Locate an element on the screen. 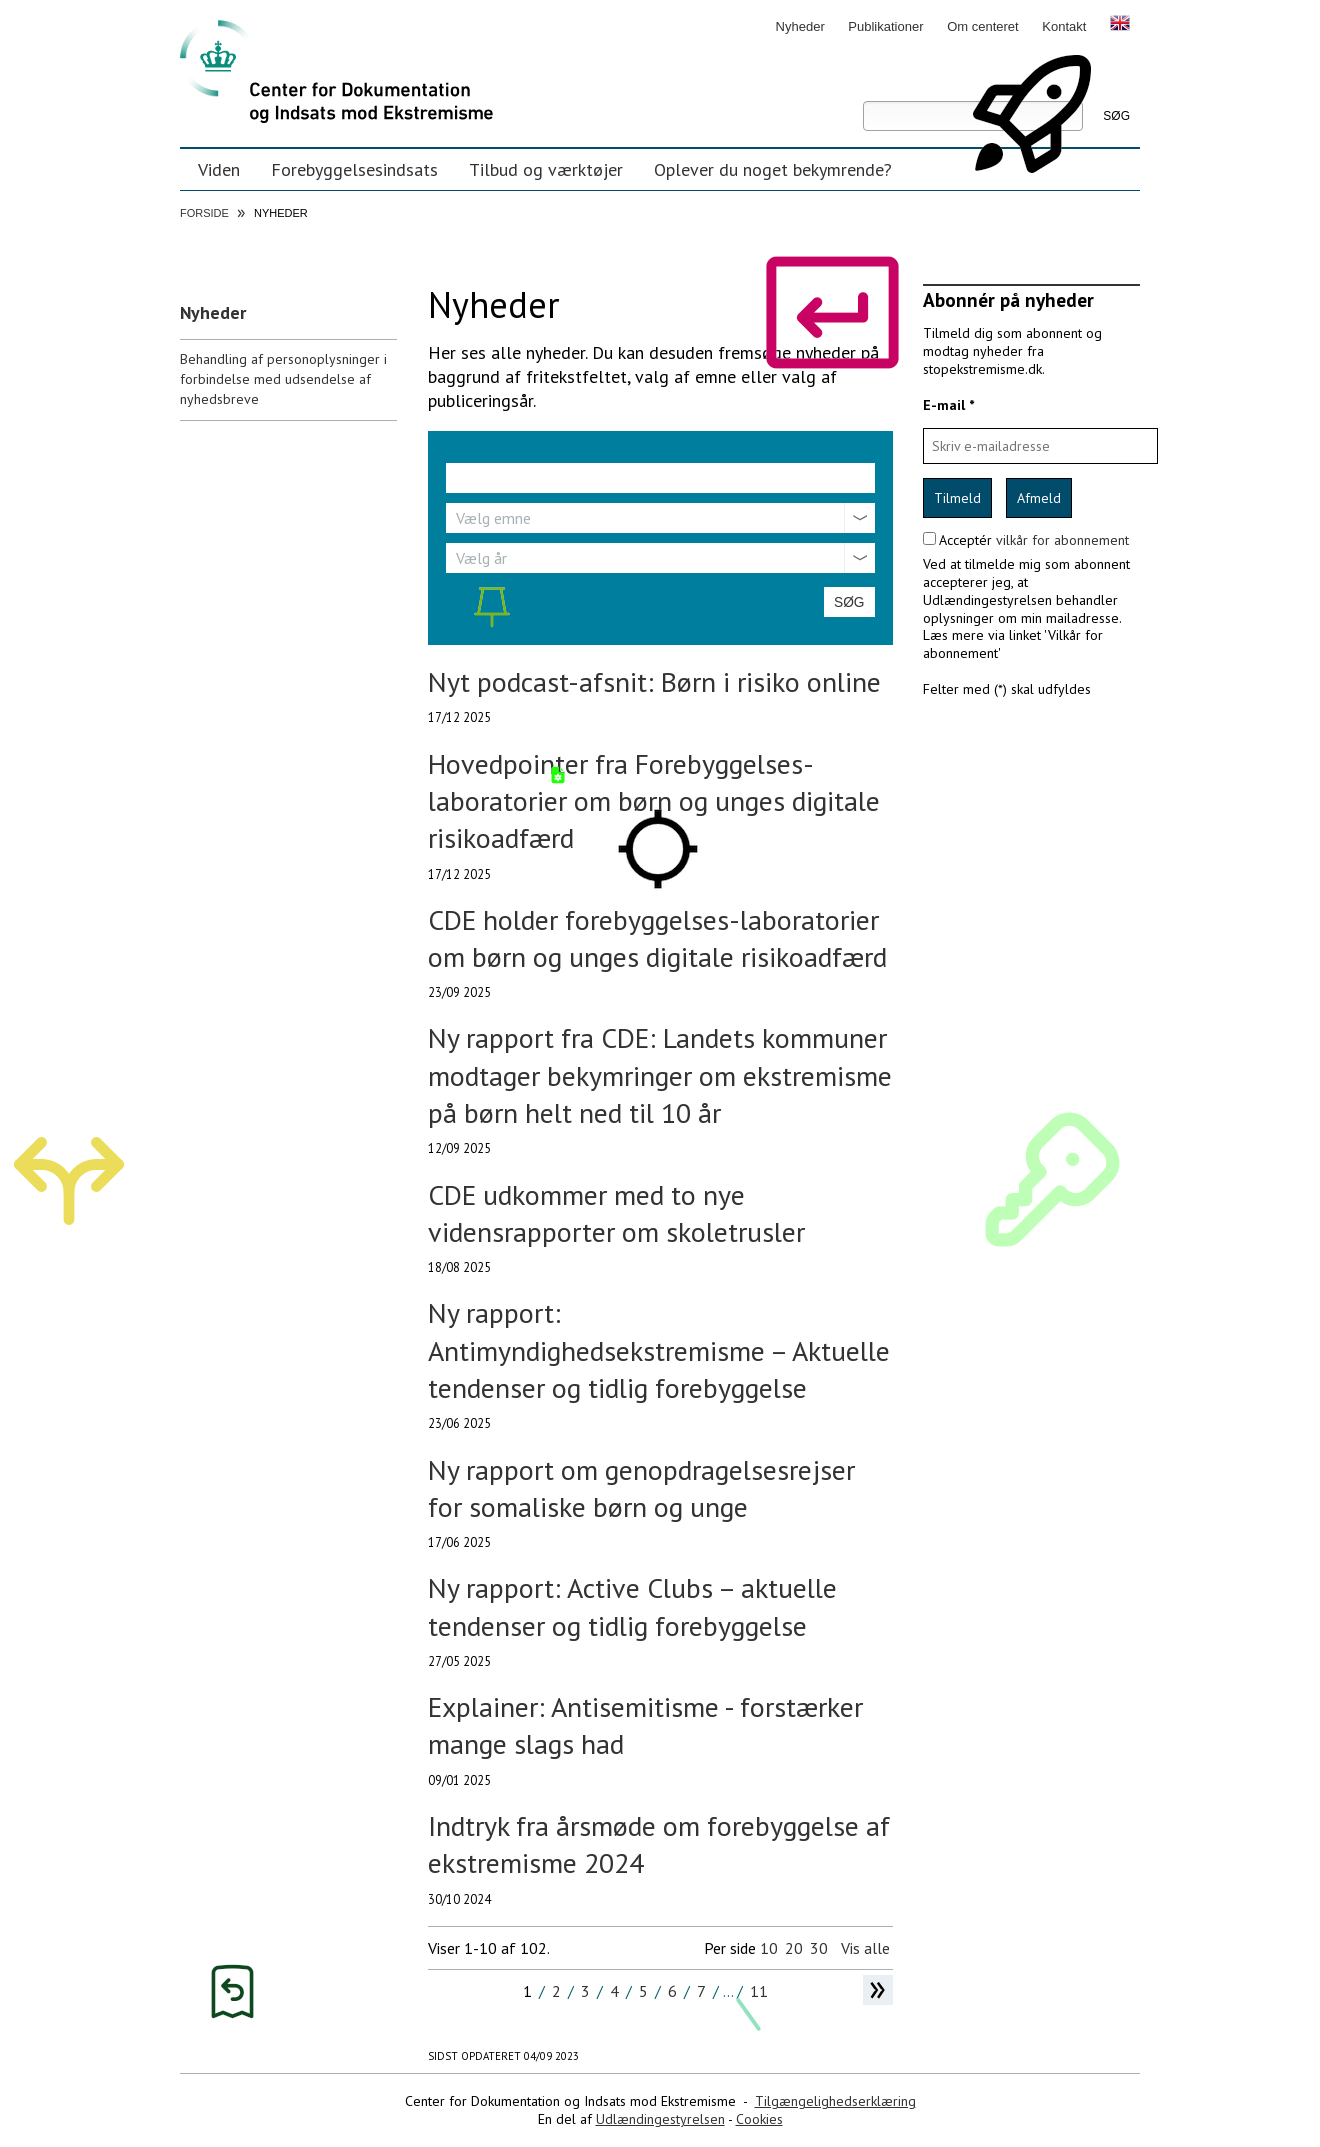  GPS signal is searching or not yet locked is located at coordinates (658, 849).